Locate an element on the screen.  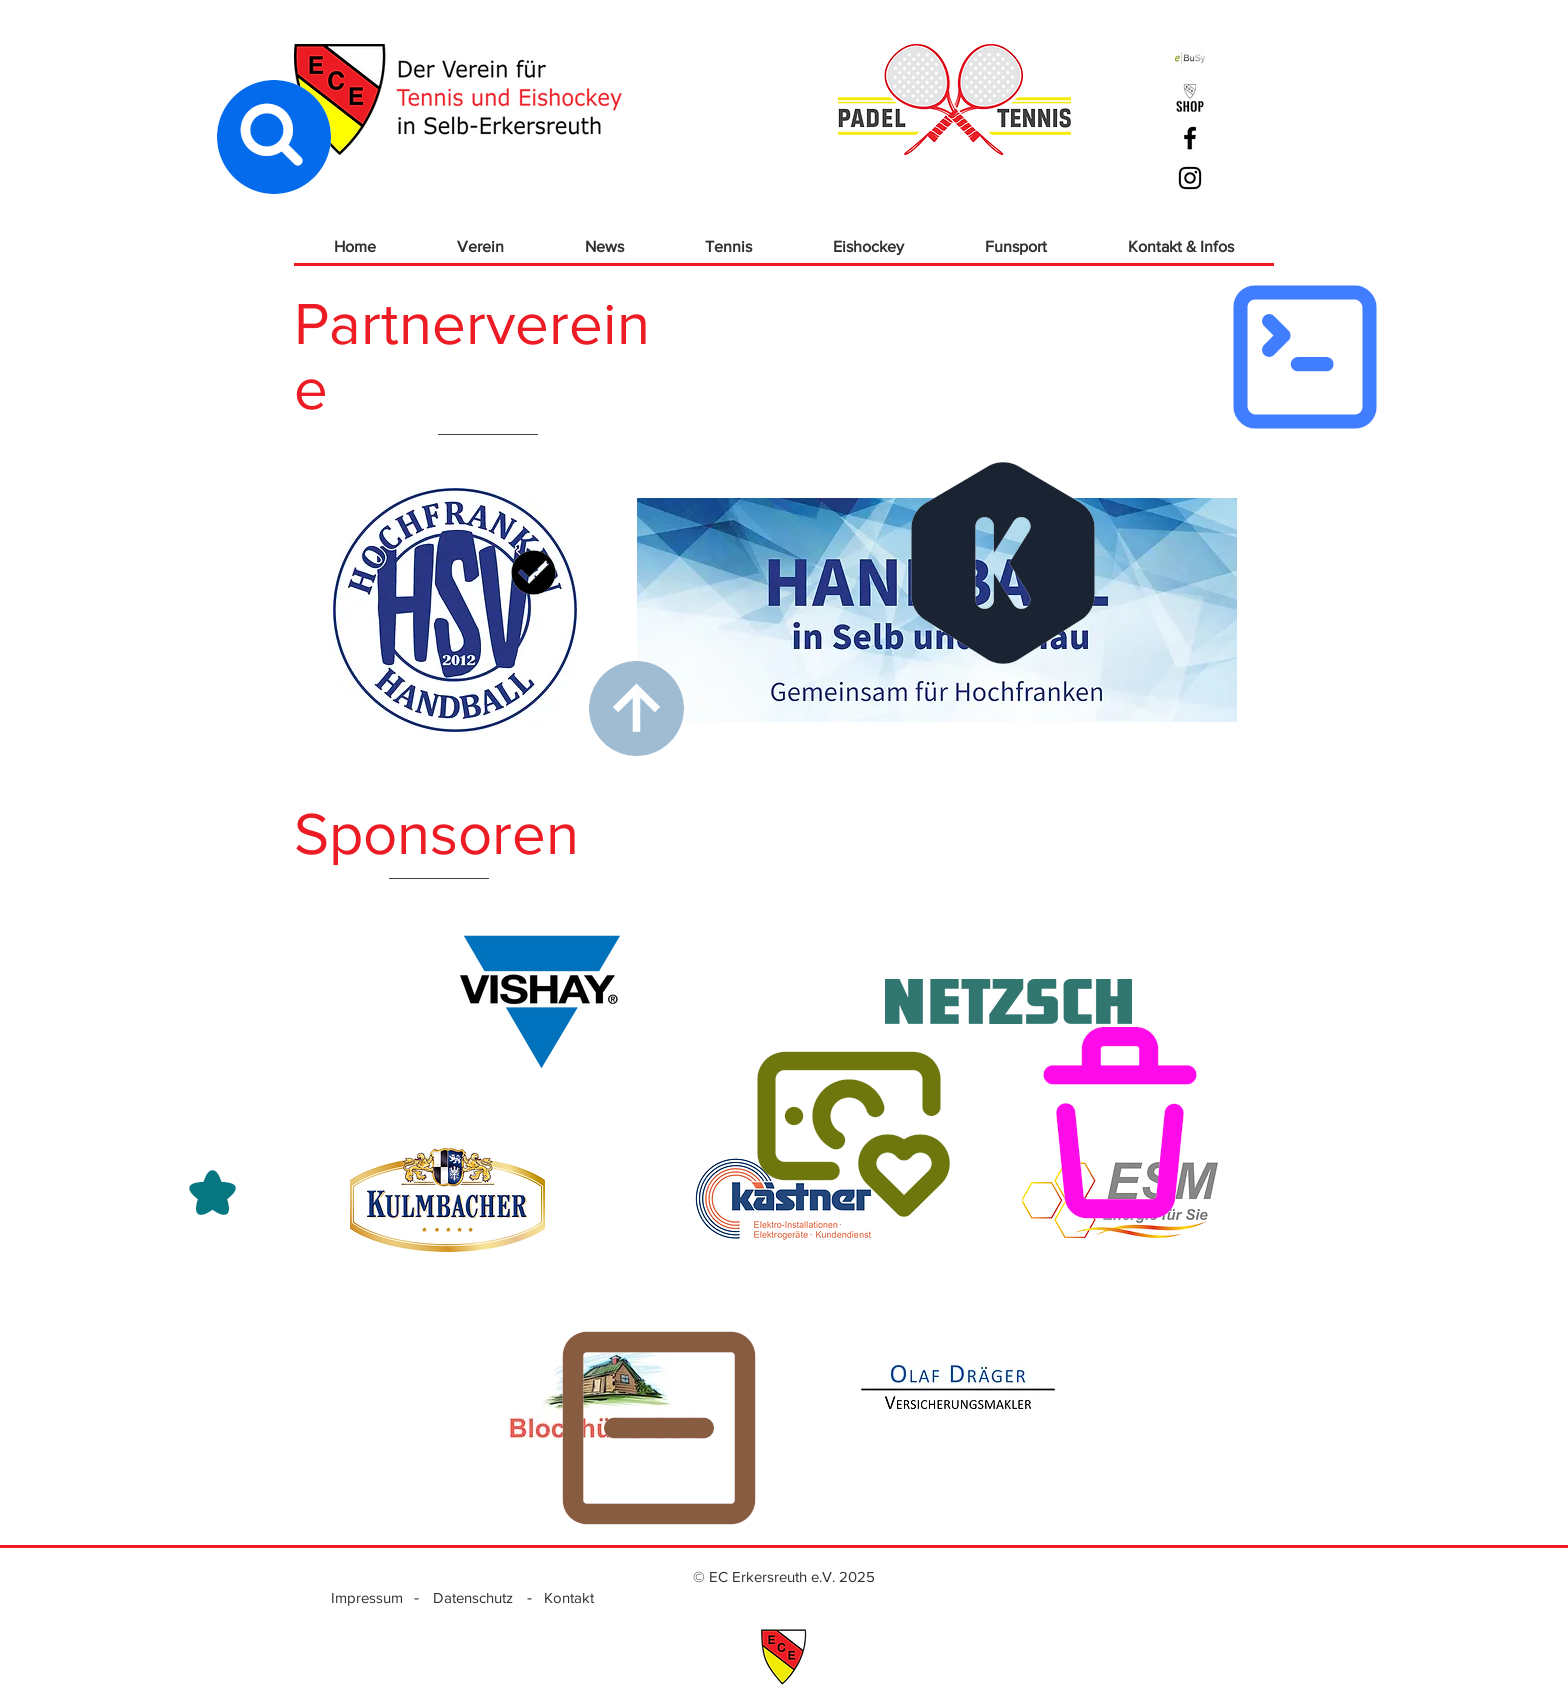
add to favorites is located at coordinates (212, 1193).